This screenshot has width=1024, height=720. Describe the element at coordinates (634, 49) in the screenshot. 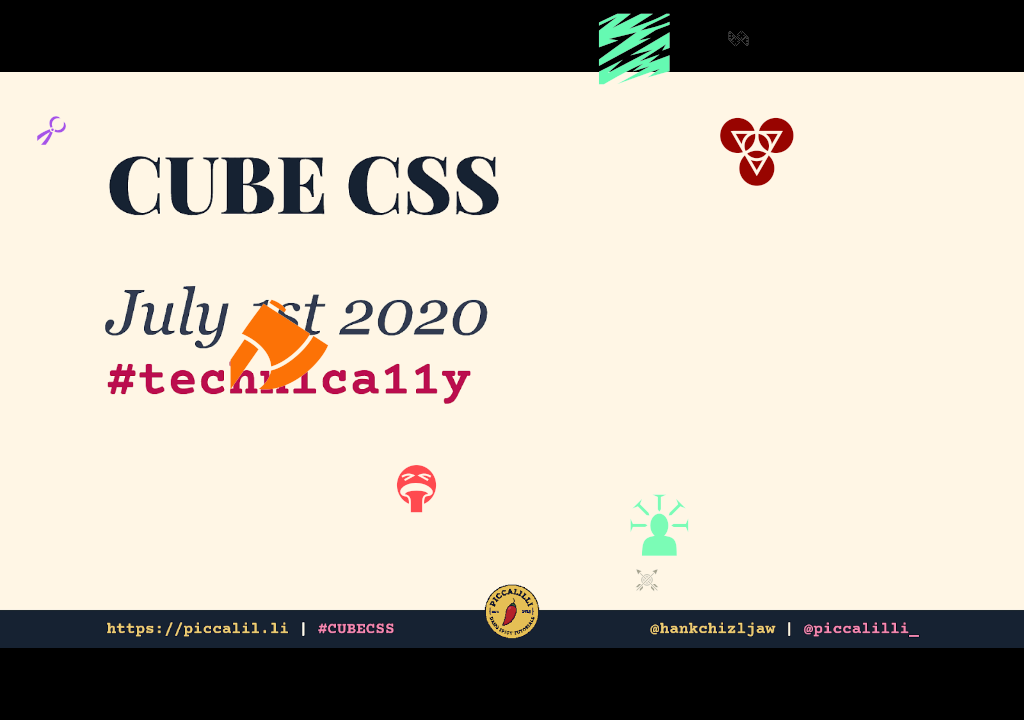

I see `indicates signal interference or connection static` at that location.